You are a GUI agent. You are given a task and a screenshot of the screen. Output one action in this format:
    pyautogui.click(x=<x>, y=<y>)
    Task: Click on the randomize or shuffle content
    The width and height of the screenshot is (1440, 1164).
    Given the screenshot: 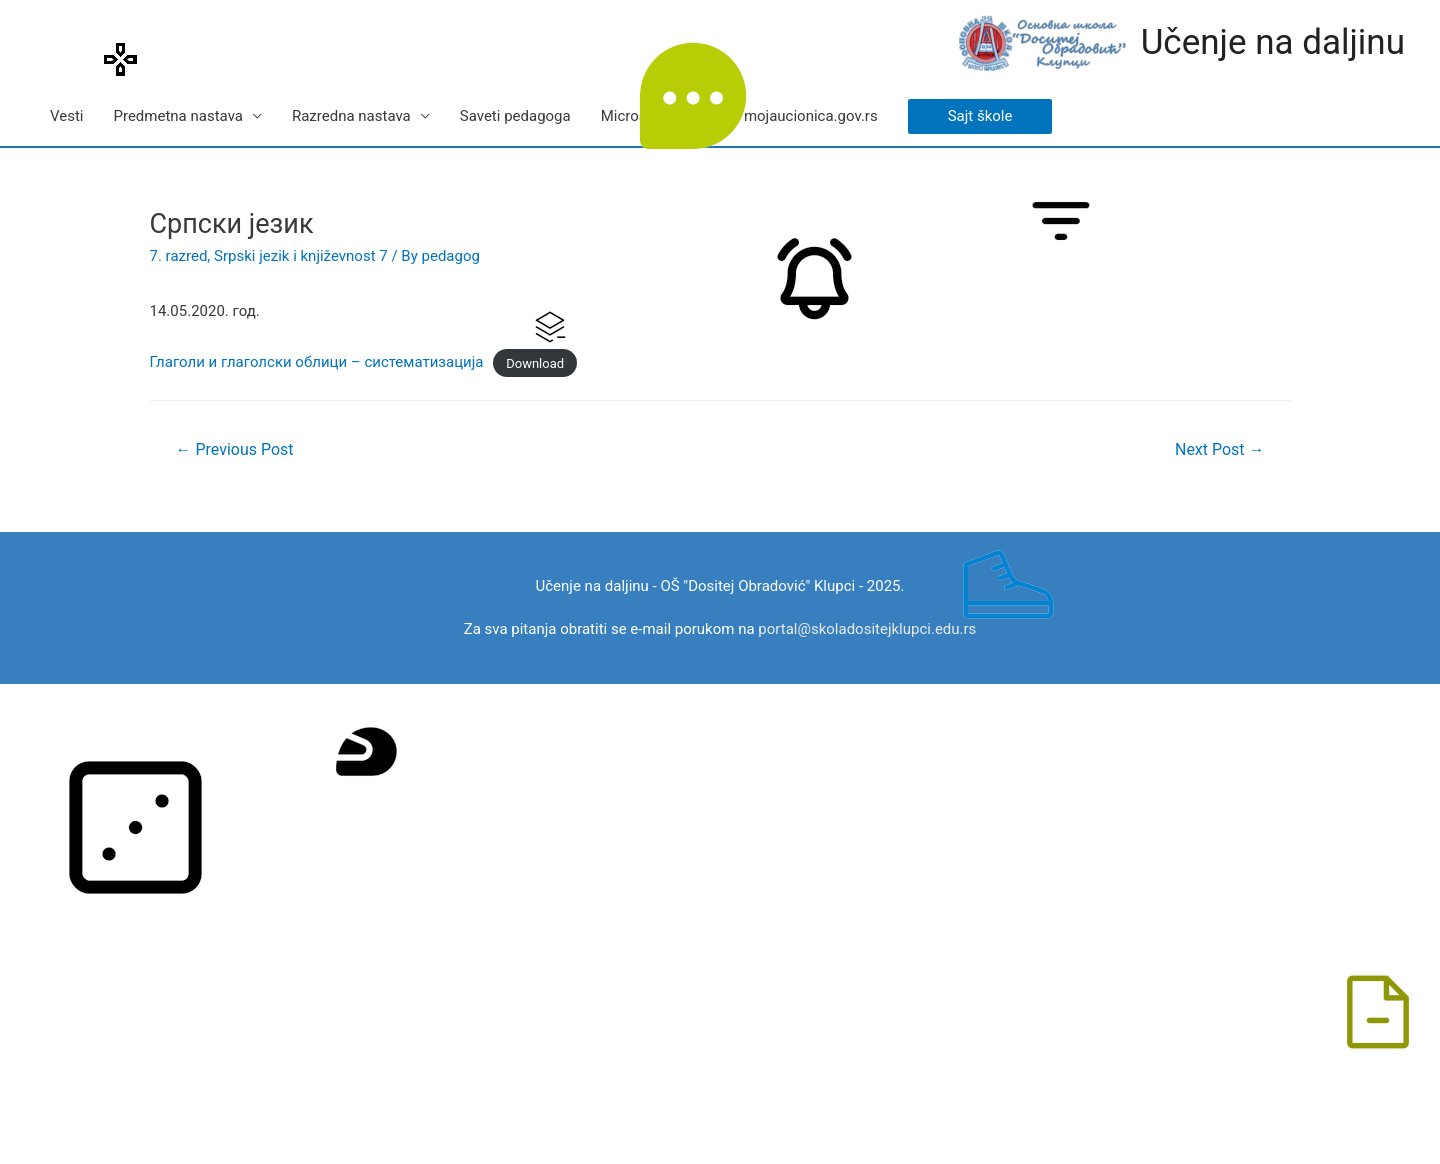 What is the action you would take?
    pyautogui.click(x=135, y=827)
    